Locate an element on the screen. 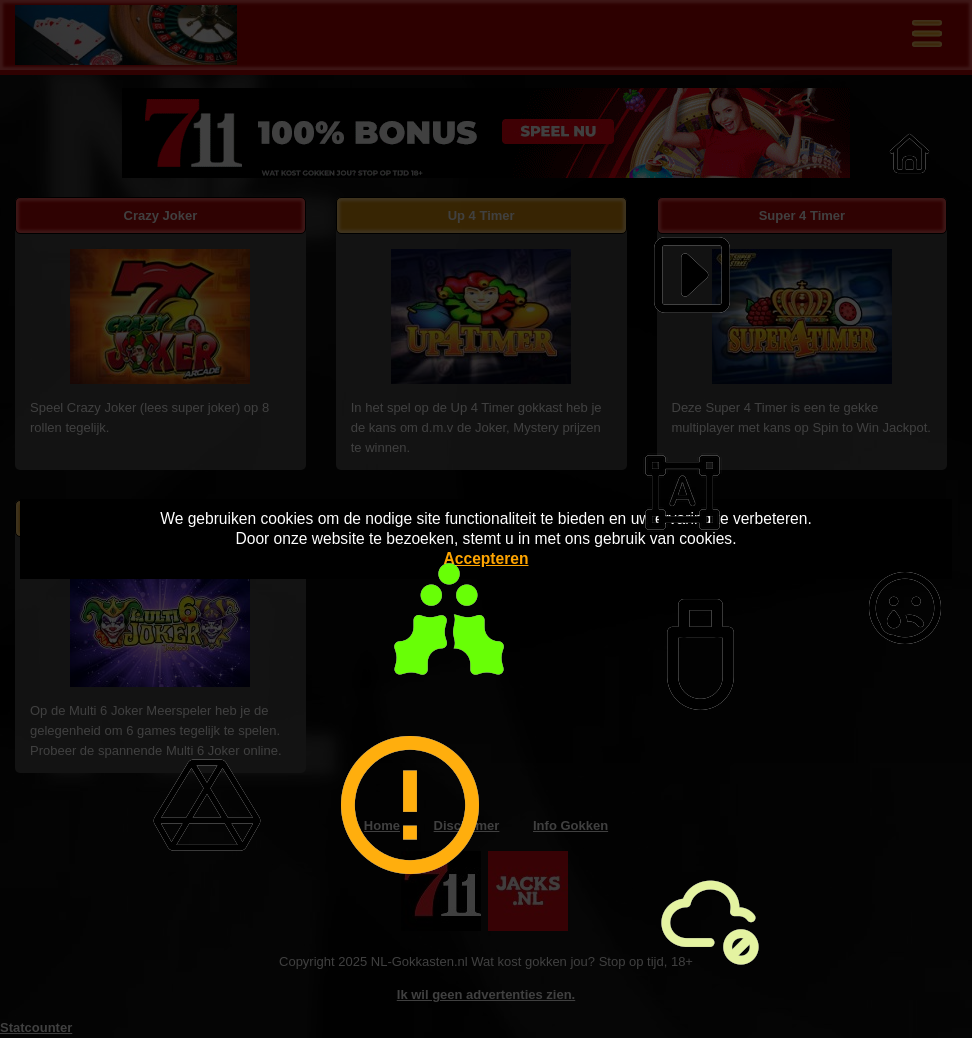  access google drive files is located at coordinates (207, 809).